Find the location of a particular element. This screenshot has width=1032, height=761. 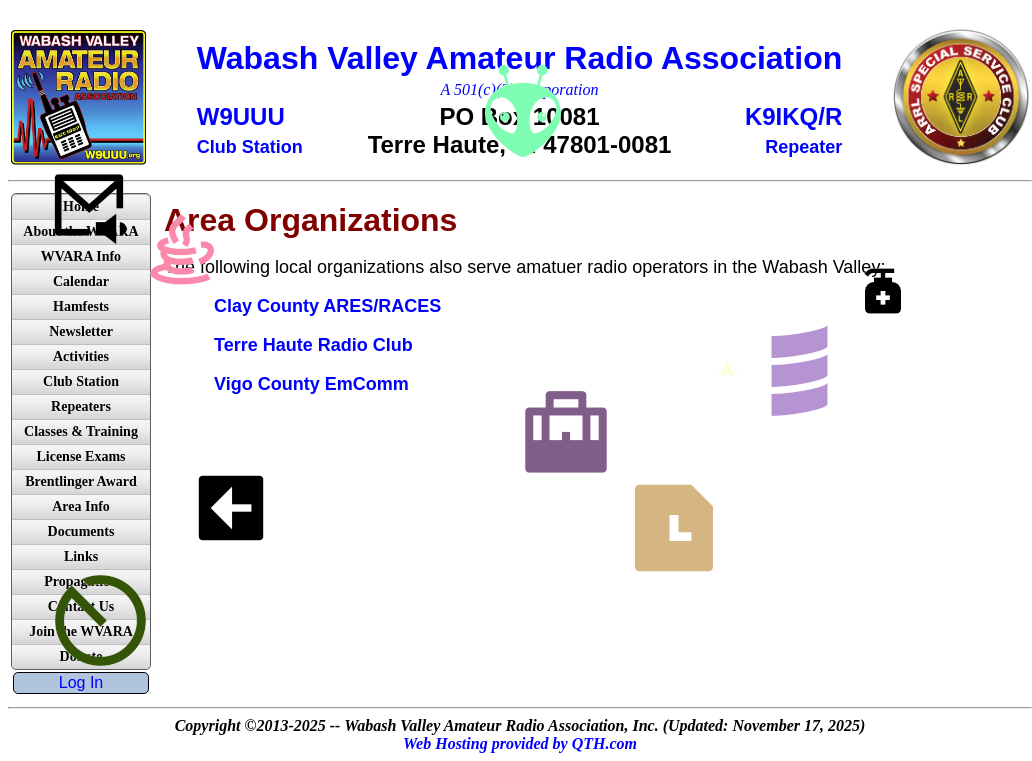

access hand sanitizer station location is located at coordinates (883, 291).